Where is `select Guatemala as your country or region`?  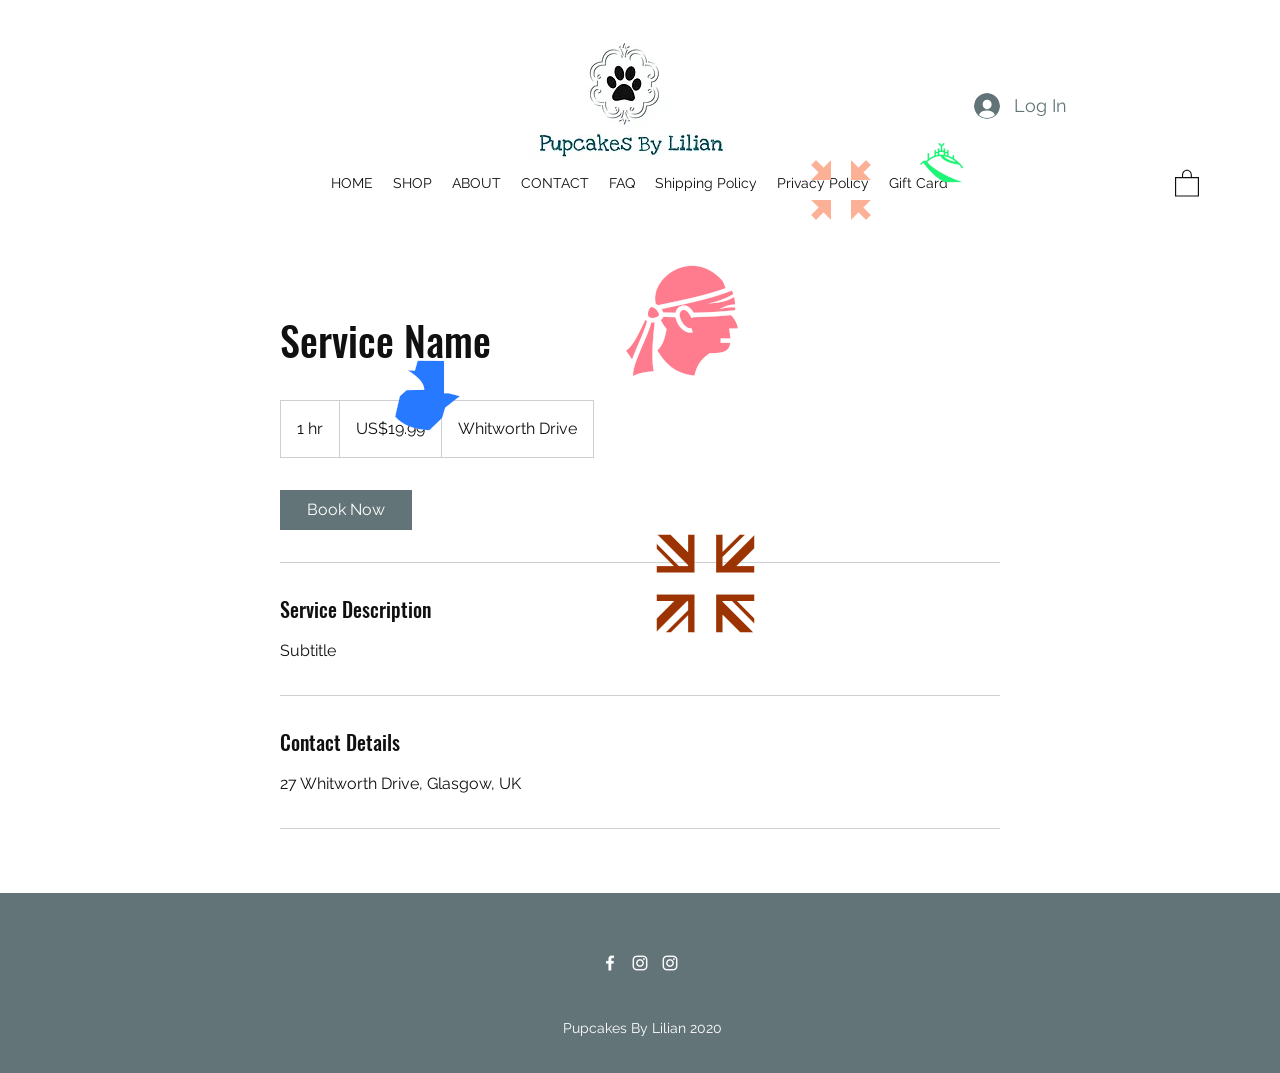
select Guatemala as your country or region is located at coordinates (427, 395).